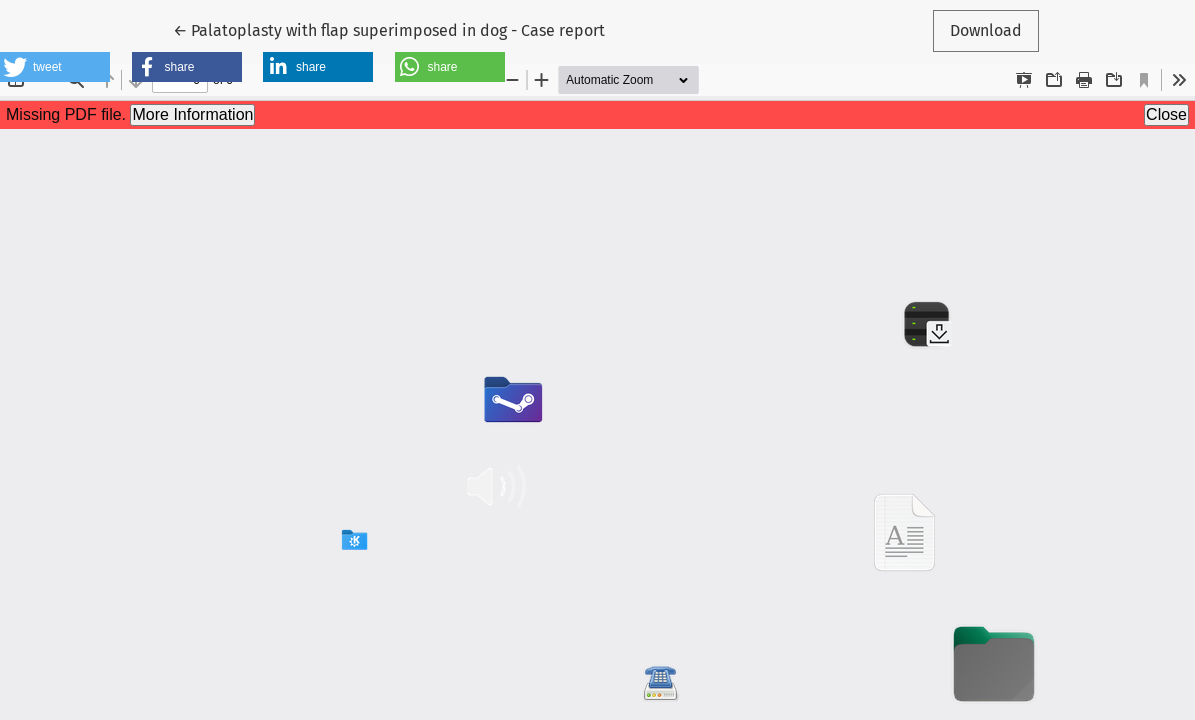  Describe the element at coordinates (994, 664) in the screenshot. I see `open folder to view contents` at that location.